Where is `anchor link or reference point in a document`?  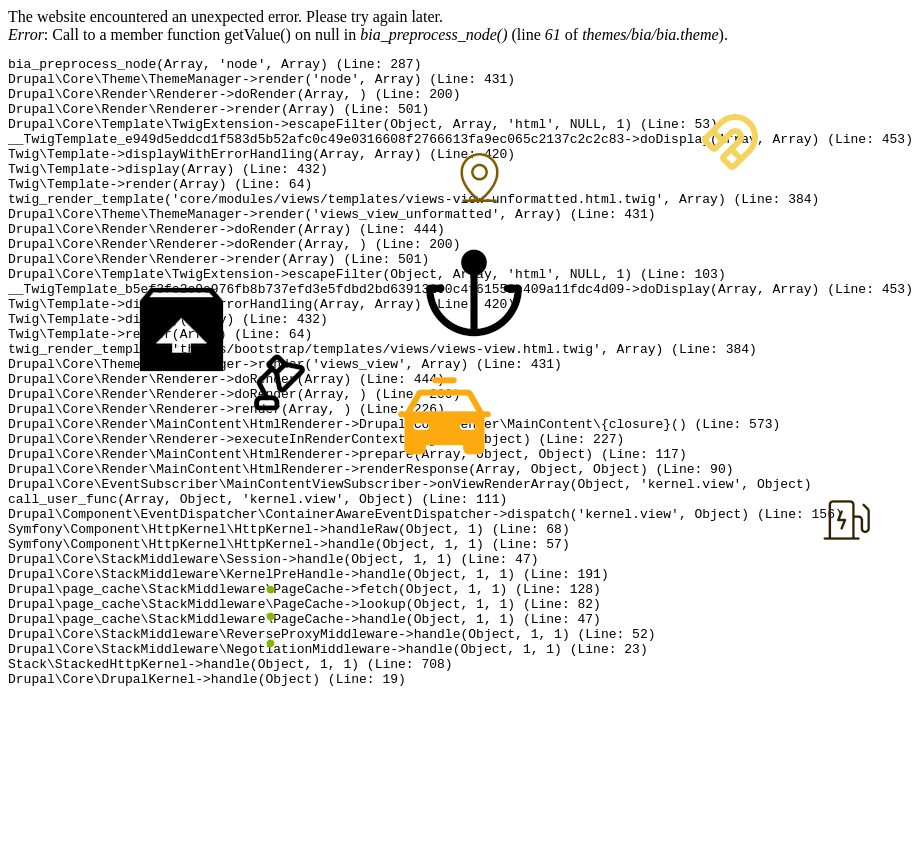 anchor link or reference point in a document is located at coordinates (474, 292).